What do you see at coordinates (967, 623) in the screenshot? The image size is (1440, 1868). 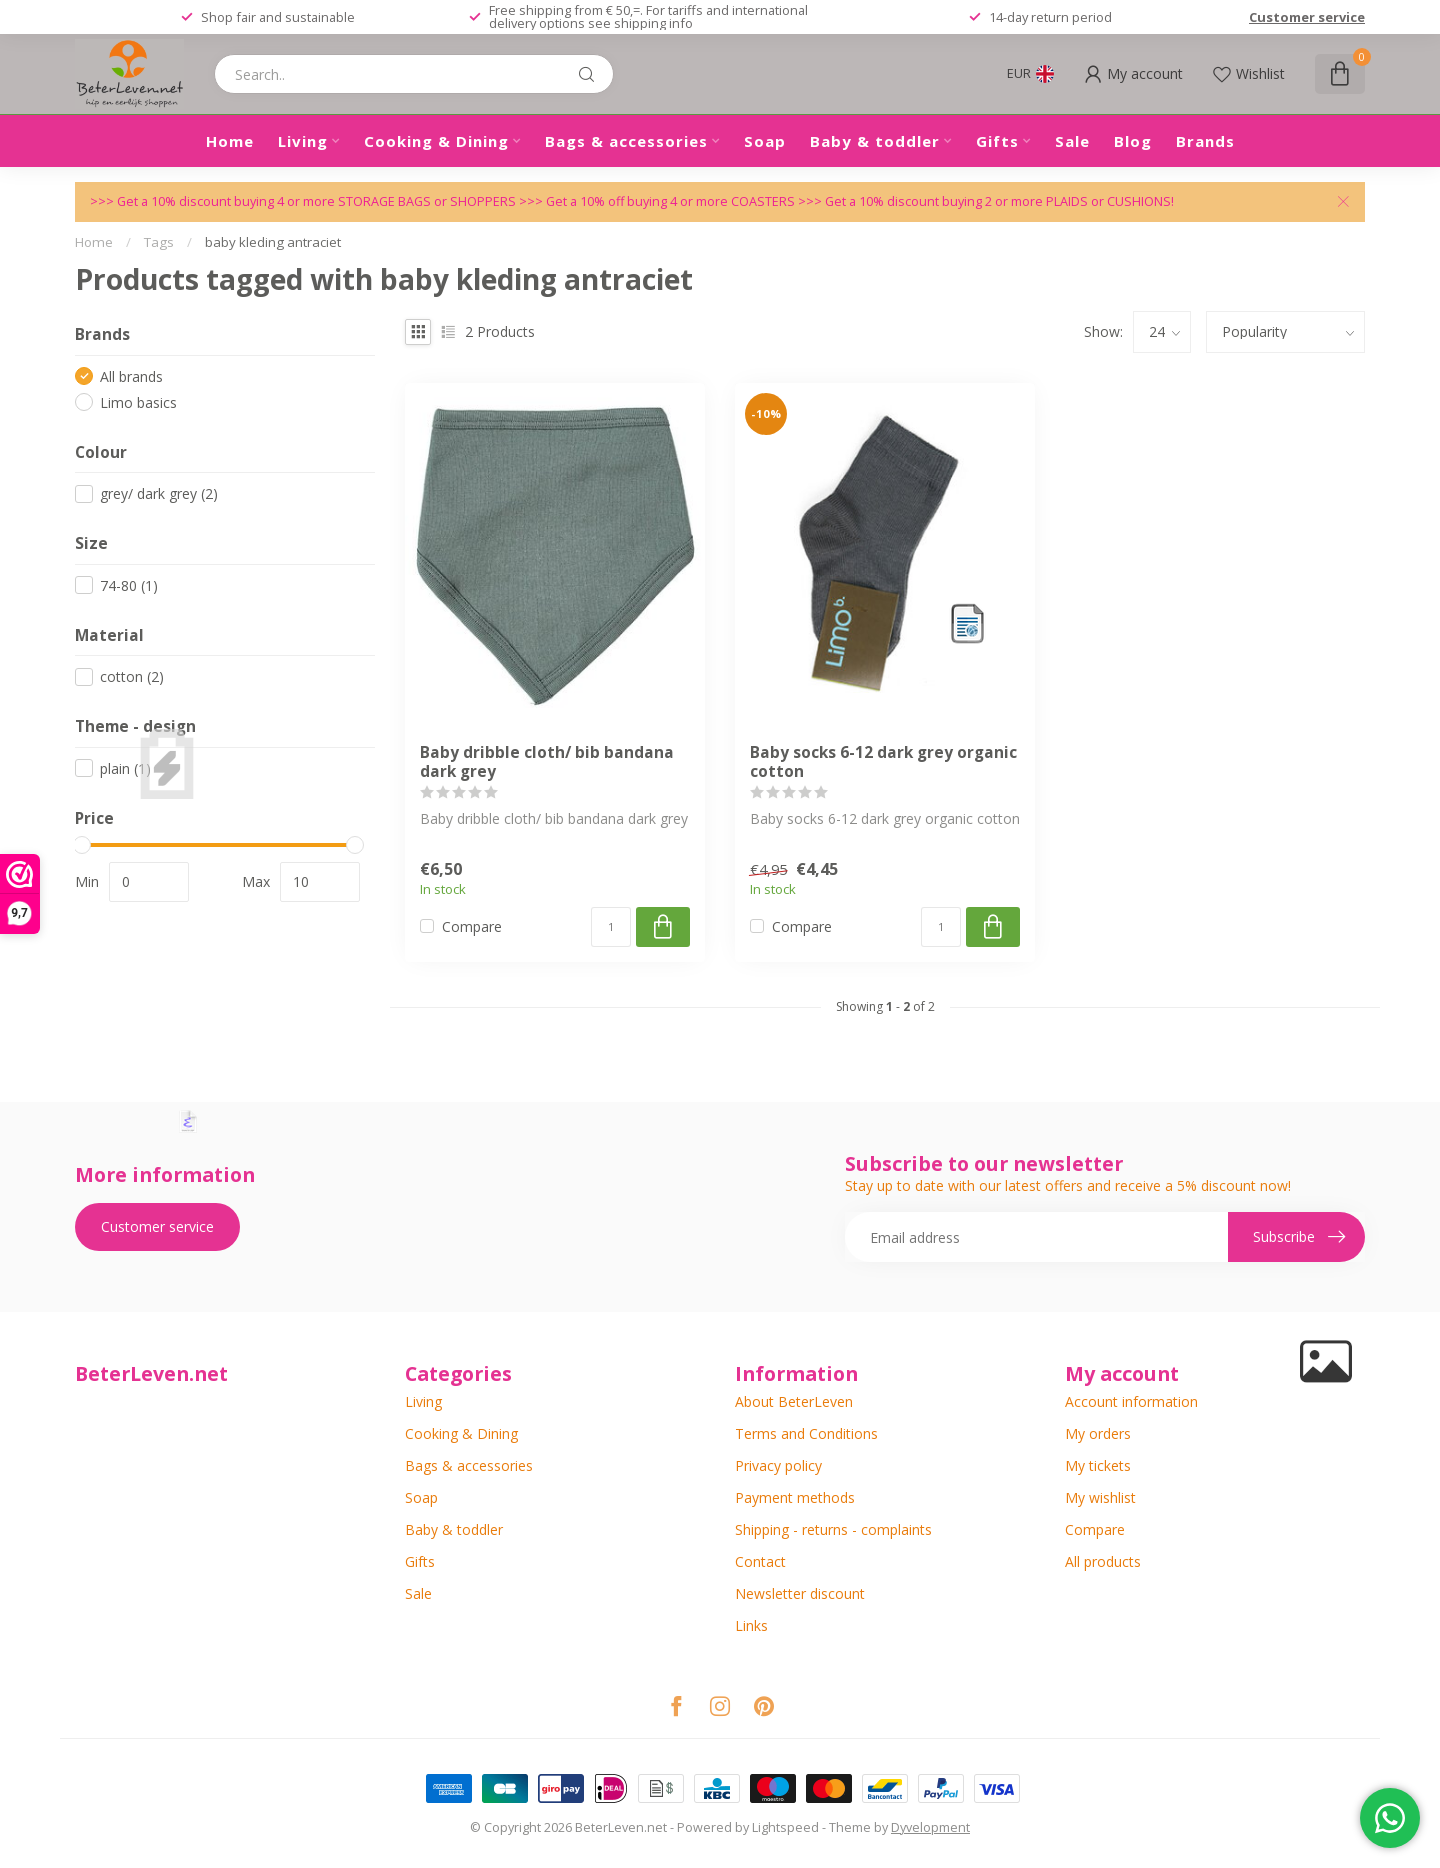 I see `open an opendocument web page file` at bounding box center [967, 623].